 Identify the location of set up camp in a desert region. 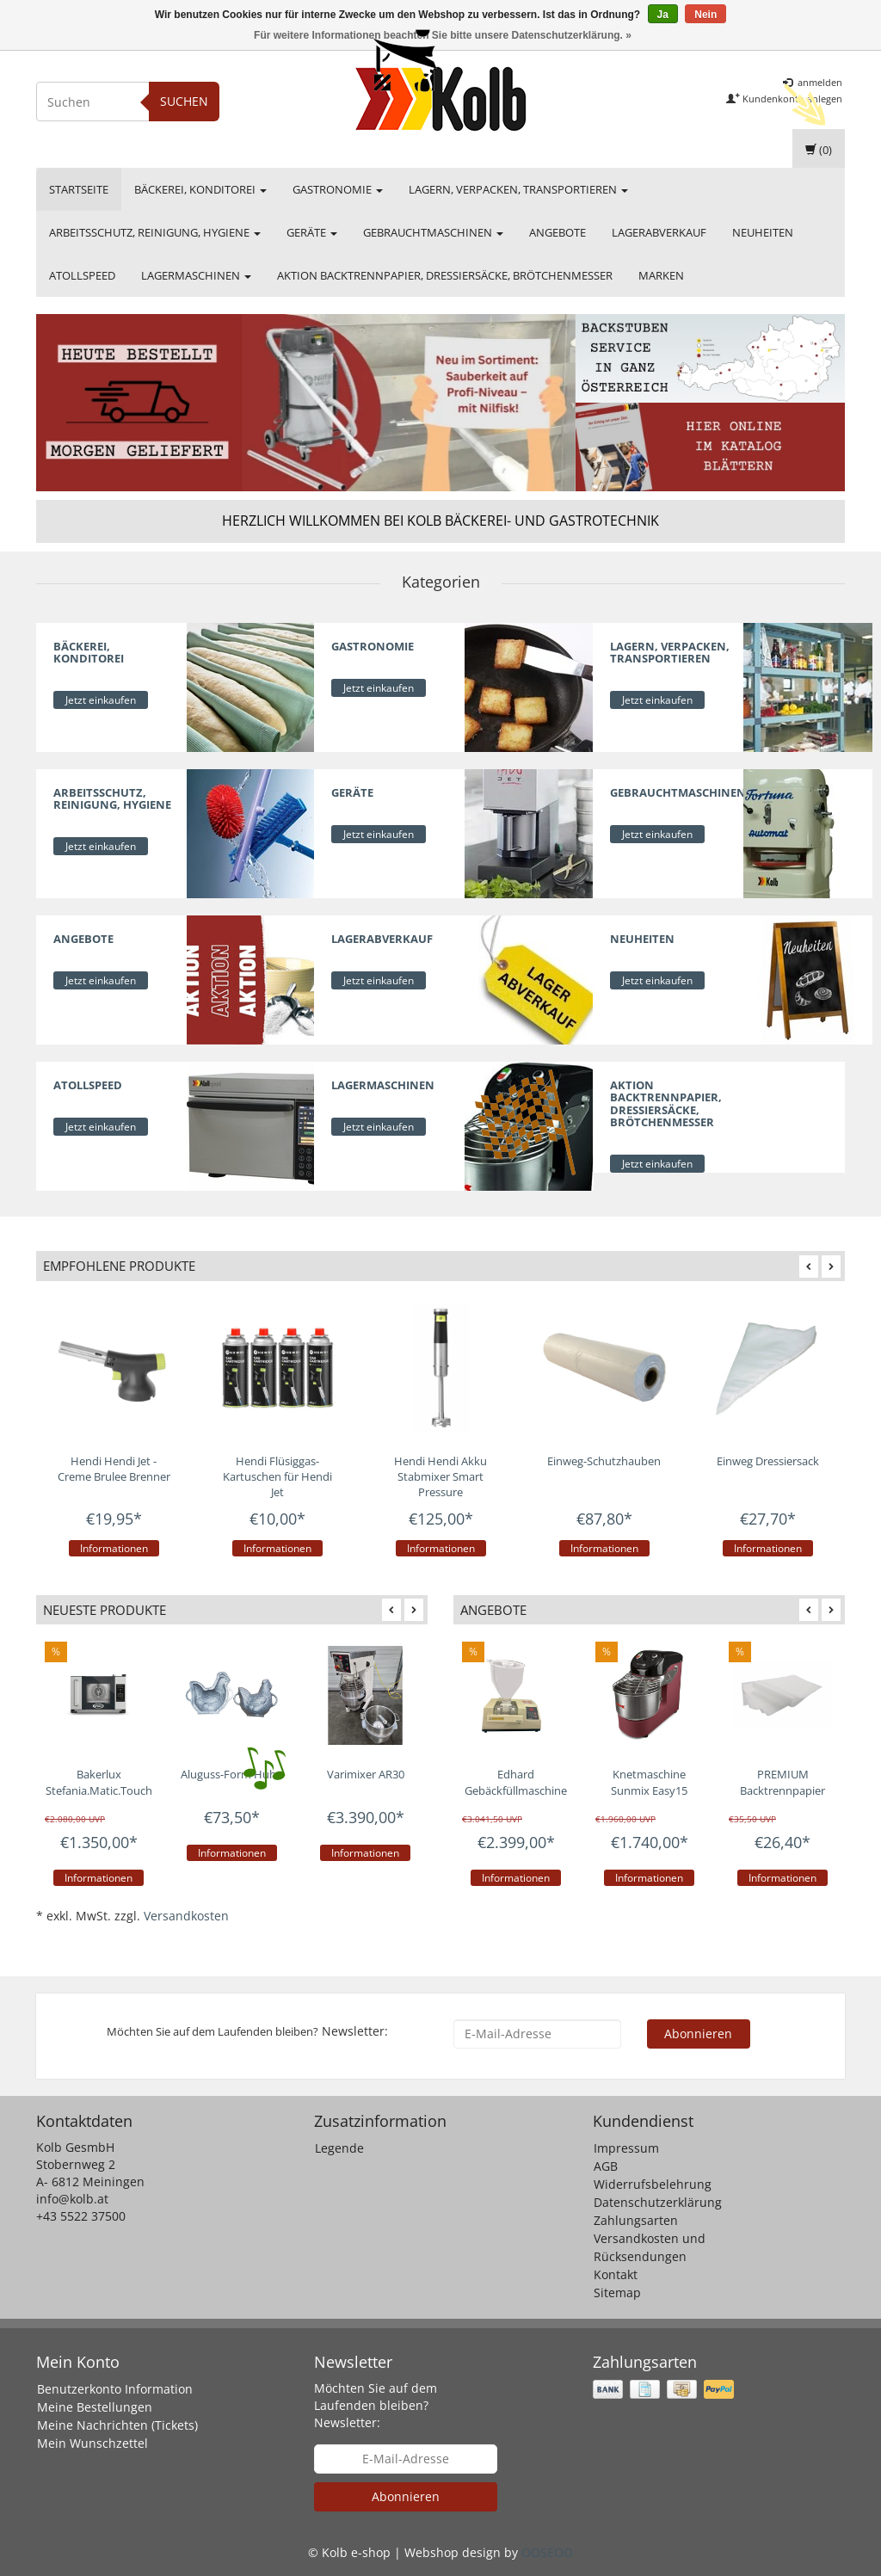
(404, 60).